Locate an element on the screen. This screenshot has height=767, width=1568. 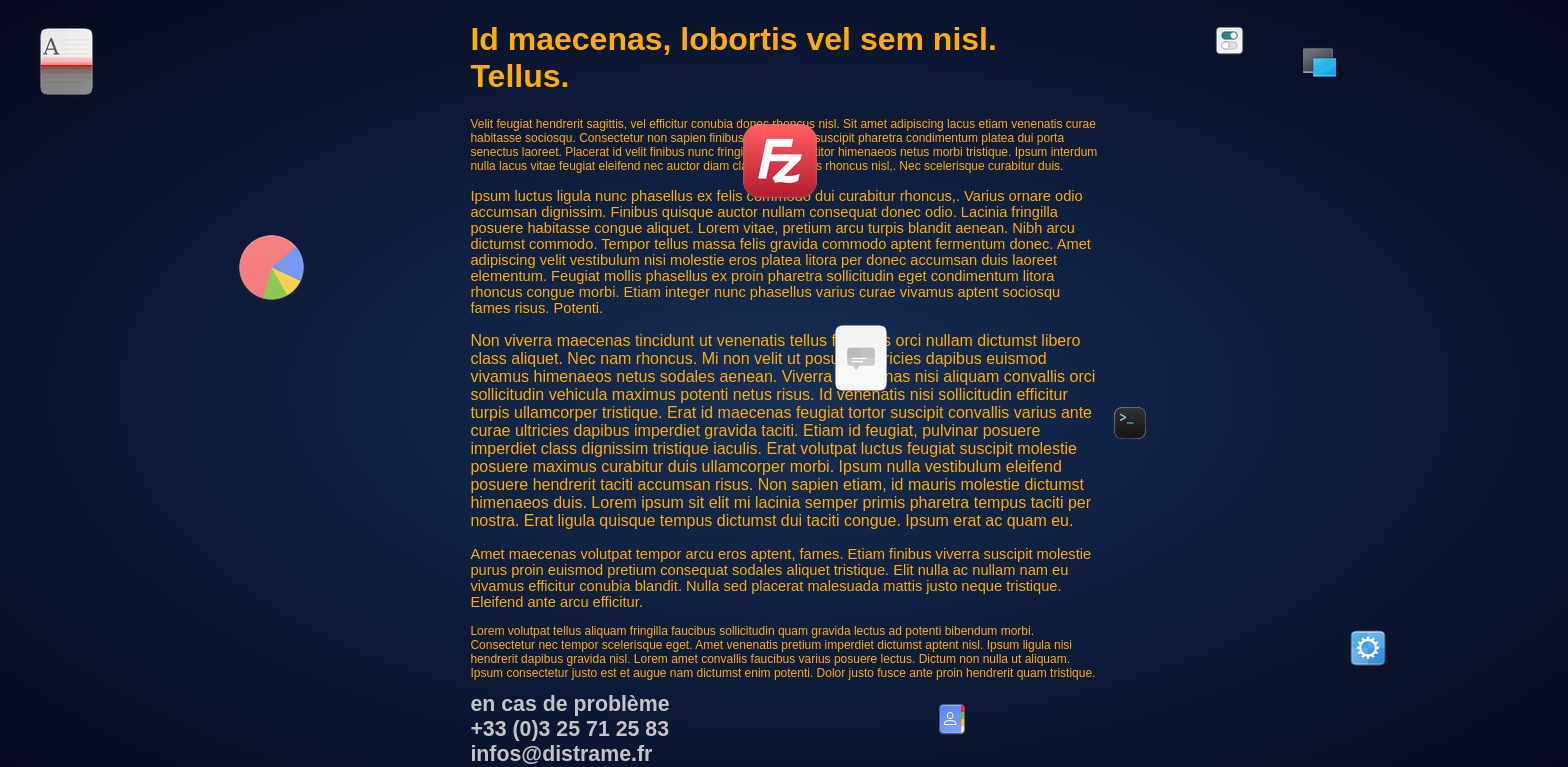
ms-dos executable file type indicator is located at coordinates (1368, 648).